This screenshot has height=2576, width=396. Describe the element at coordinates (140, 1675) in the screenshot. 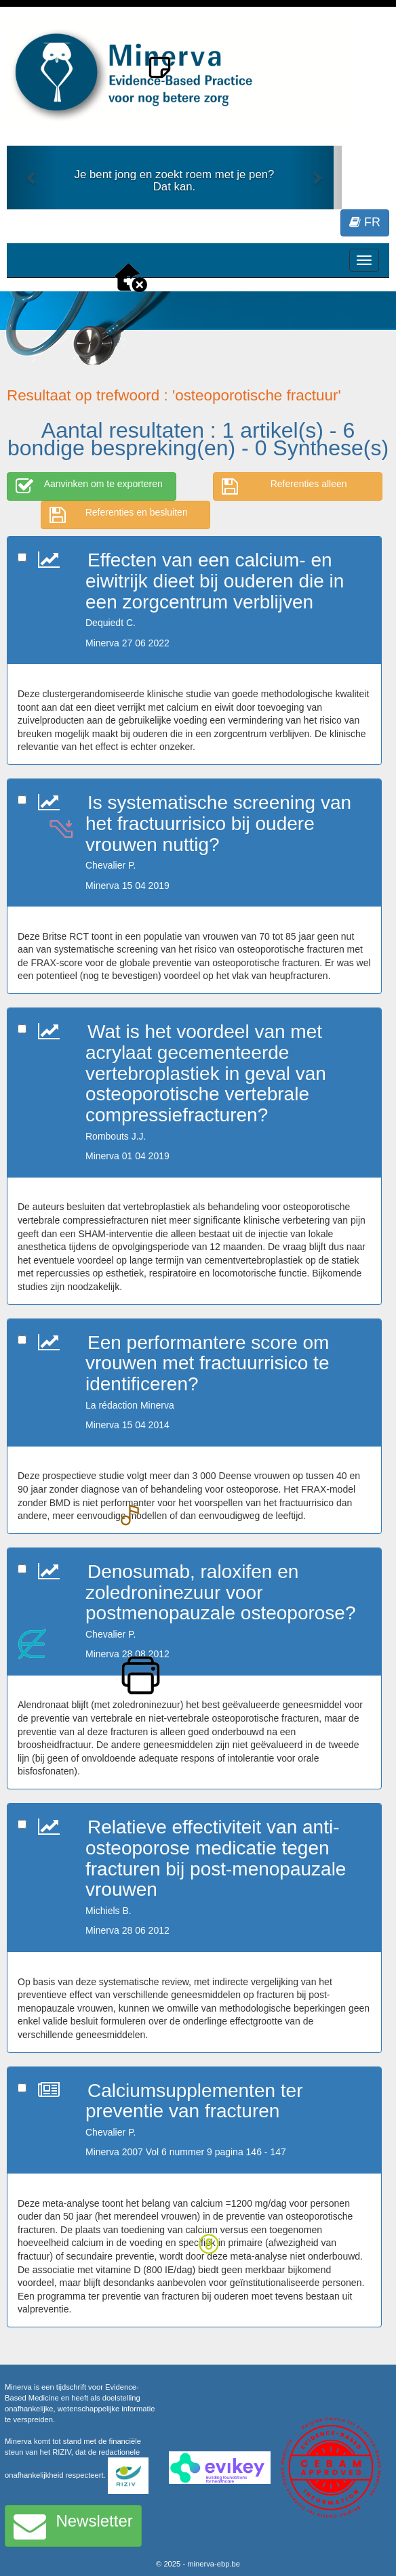

I see `print the current document` at that location.